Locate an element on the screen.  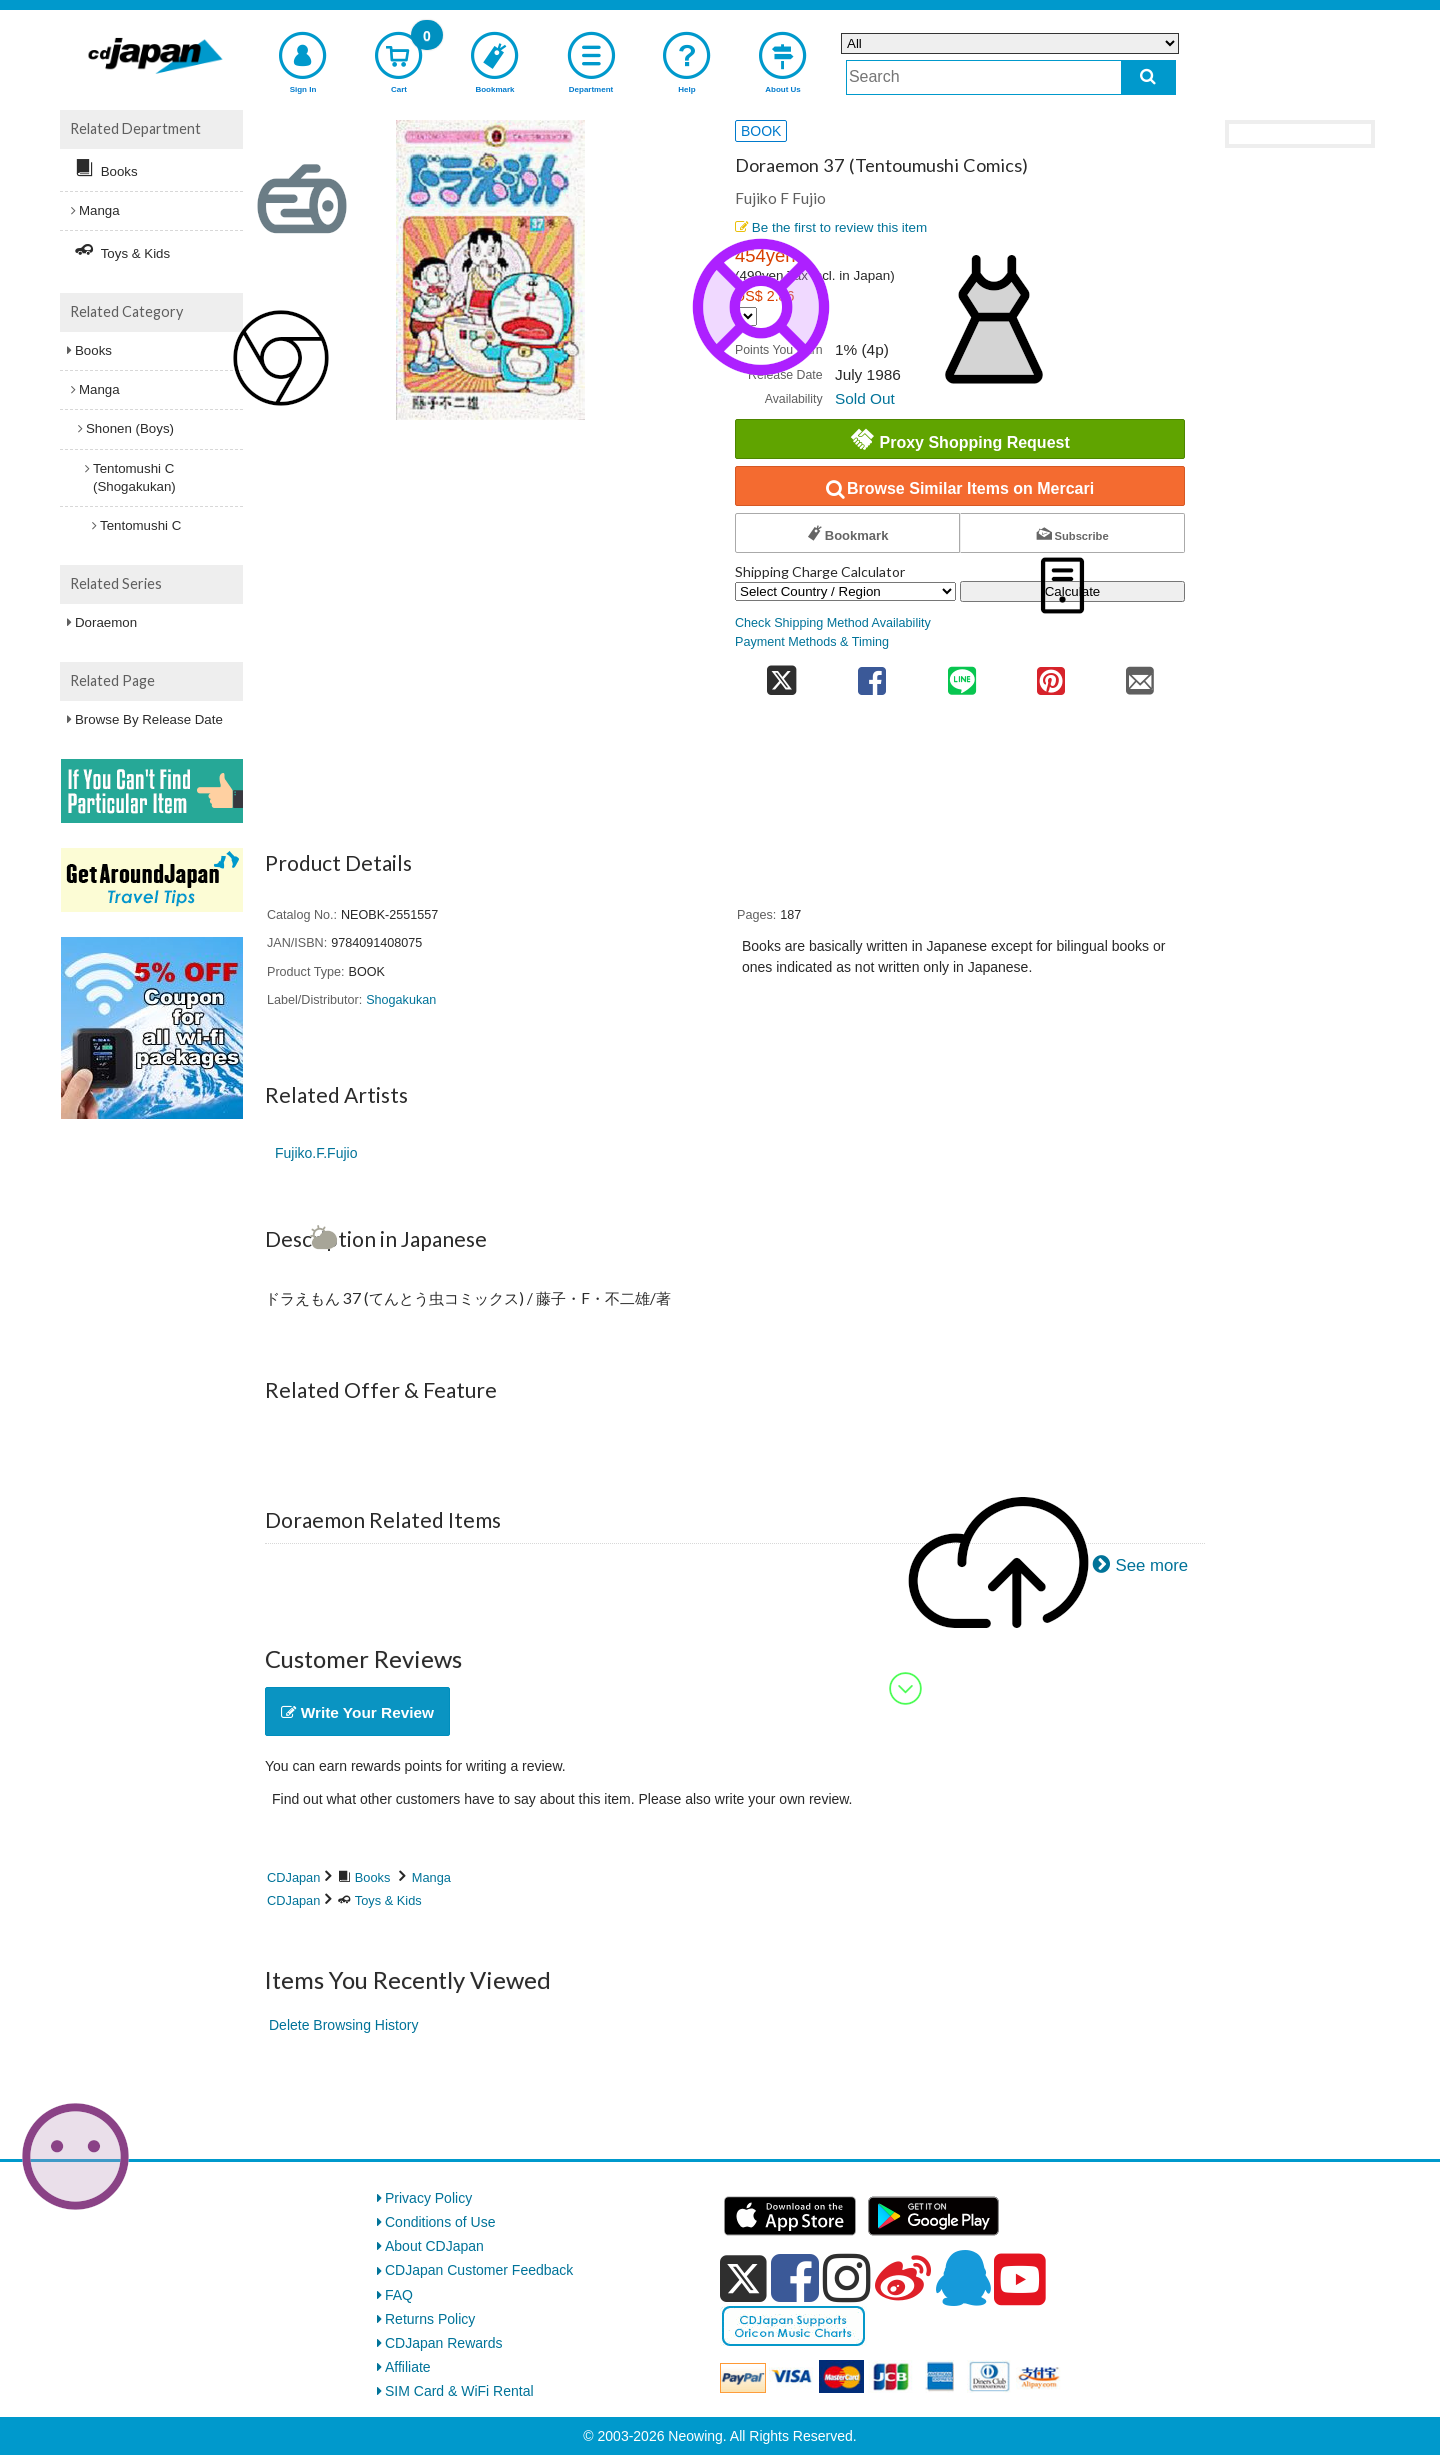
access server or desktop computer settings is located at coordinates (1062, 585).